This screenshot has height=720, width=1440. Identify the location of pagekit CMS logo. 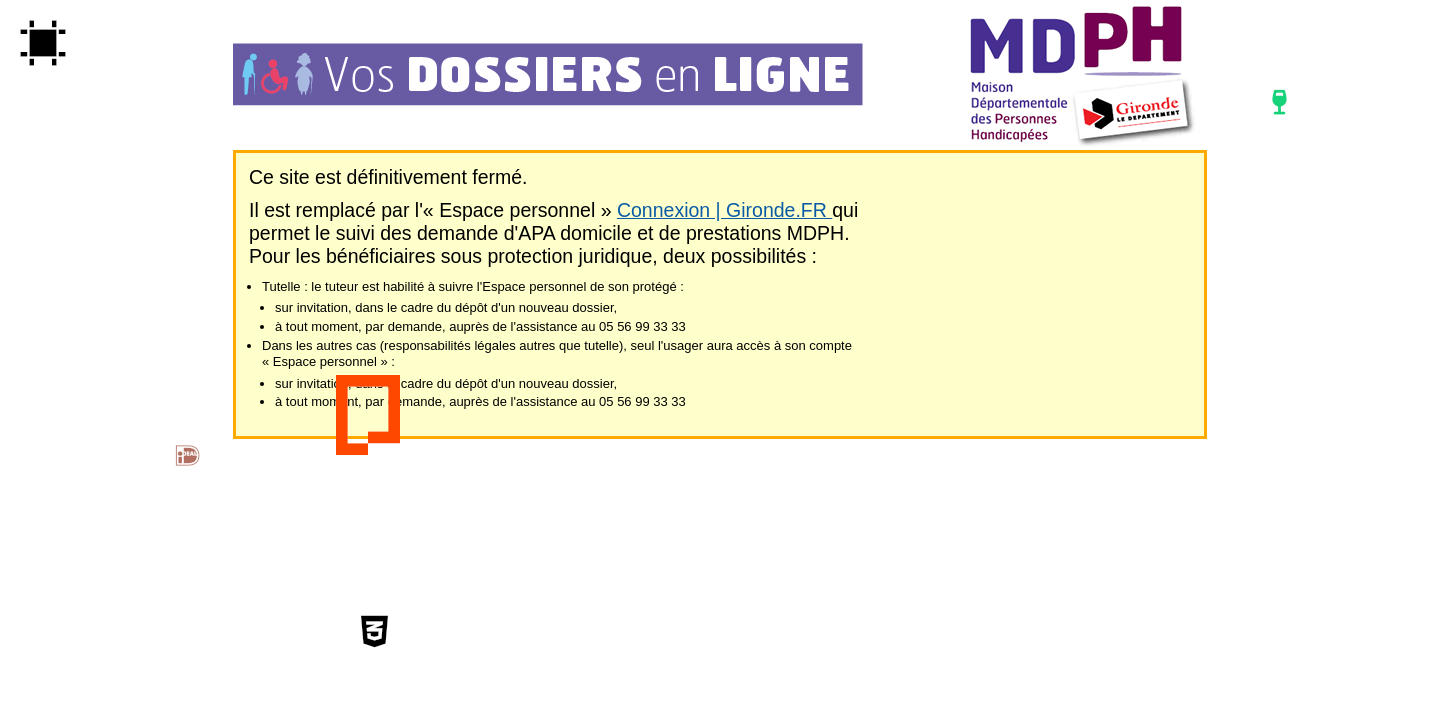
(368, 415).